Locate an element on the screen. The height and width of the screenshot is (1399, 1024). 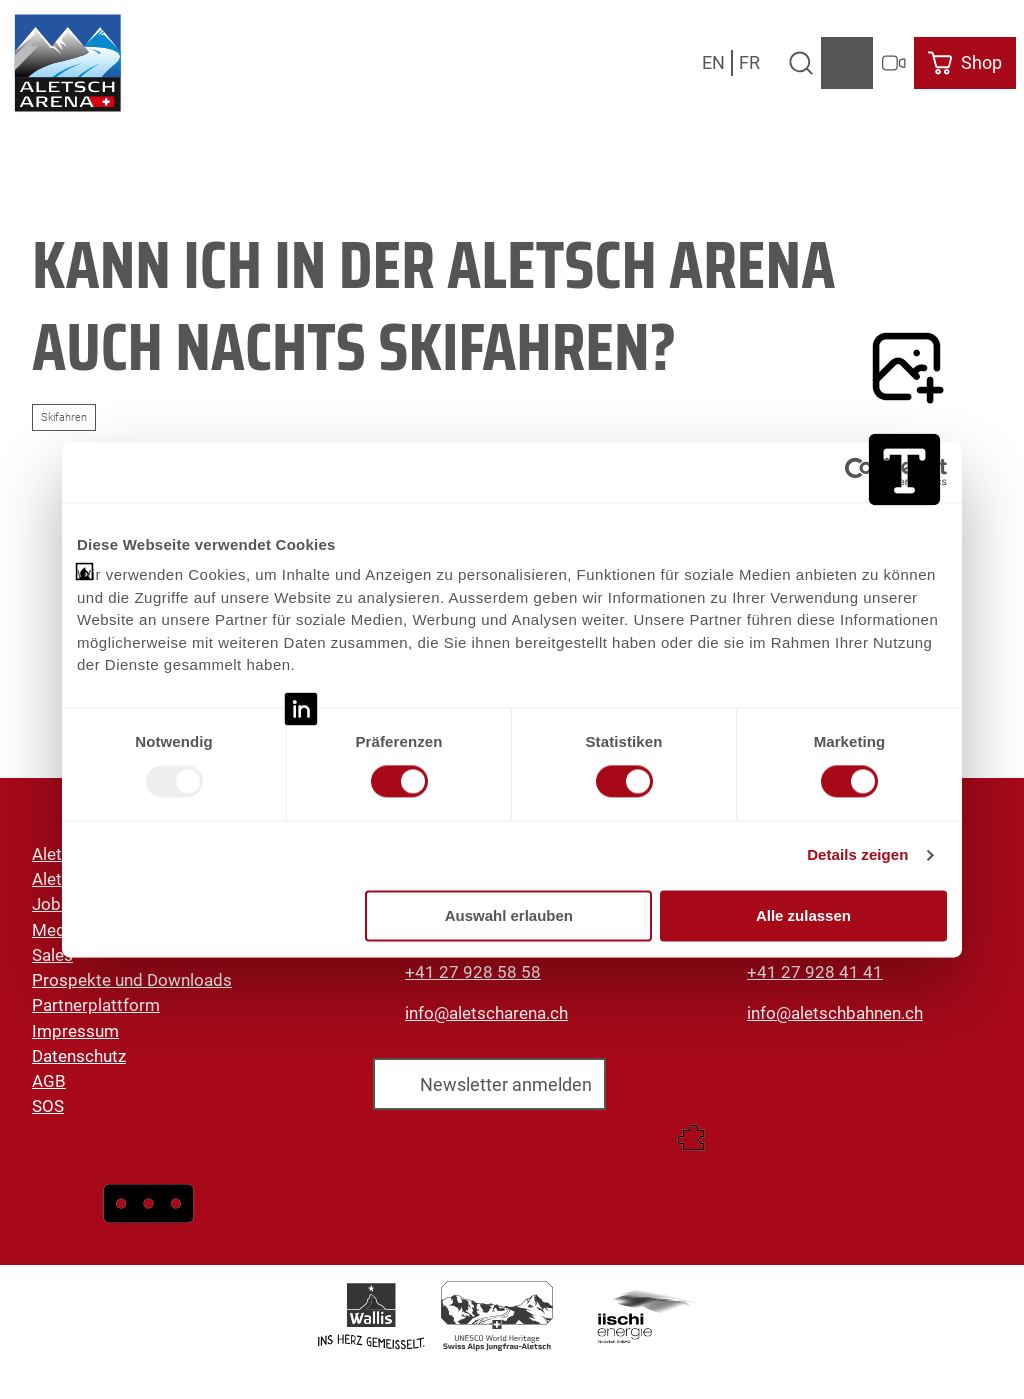
open LinkedIn profile or app is located at coordinates (301, 709).